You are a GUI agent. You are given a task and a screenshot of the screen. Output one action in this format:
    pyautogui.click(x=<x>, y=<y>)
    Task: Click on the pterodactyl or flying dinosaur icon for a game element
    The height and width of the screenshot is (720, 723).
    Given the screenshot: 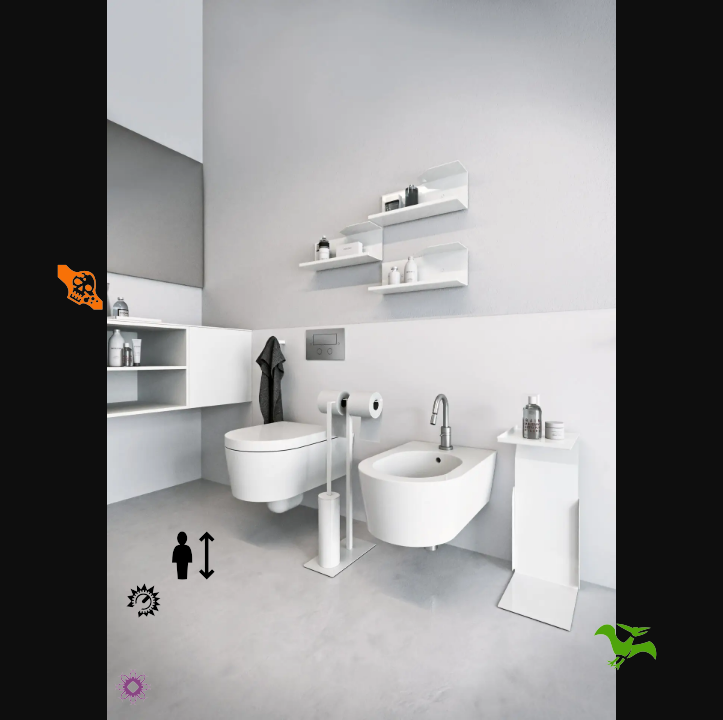 What is the action you would take?
    pyautogui.click(x=625, y=647)
    